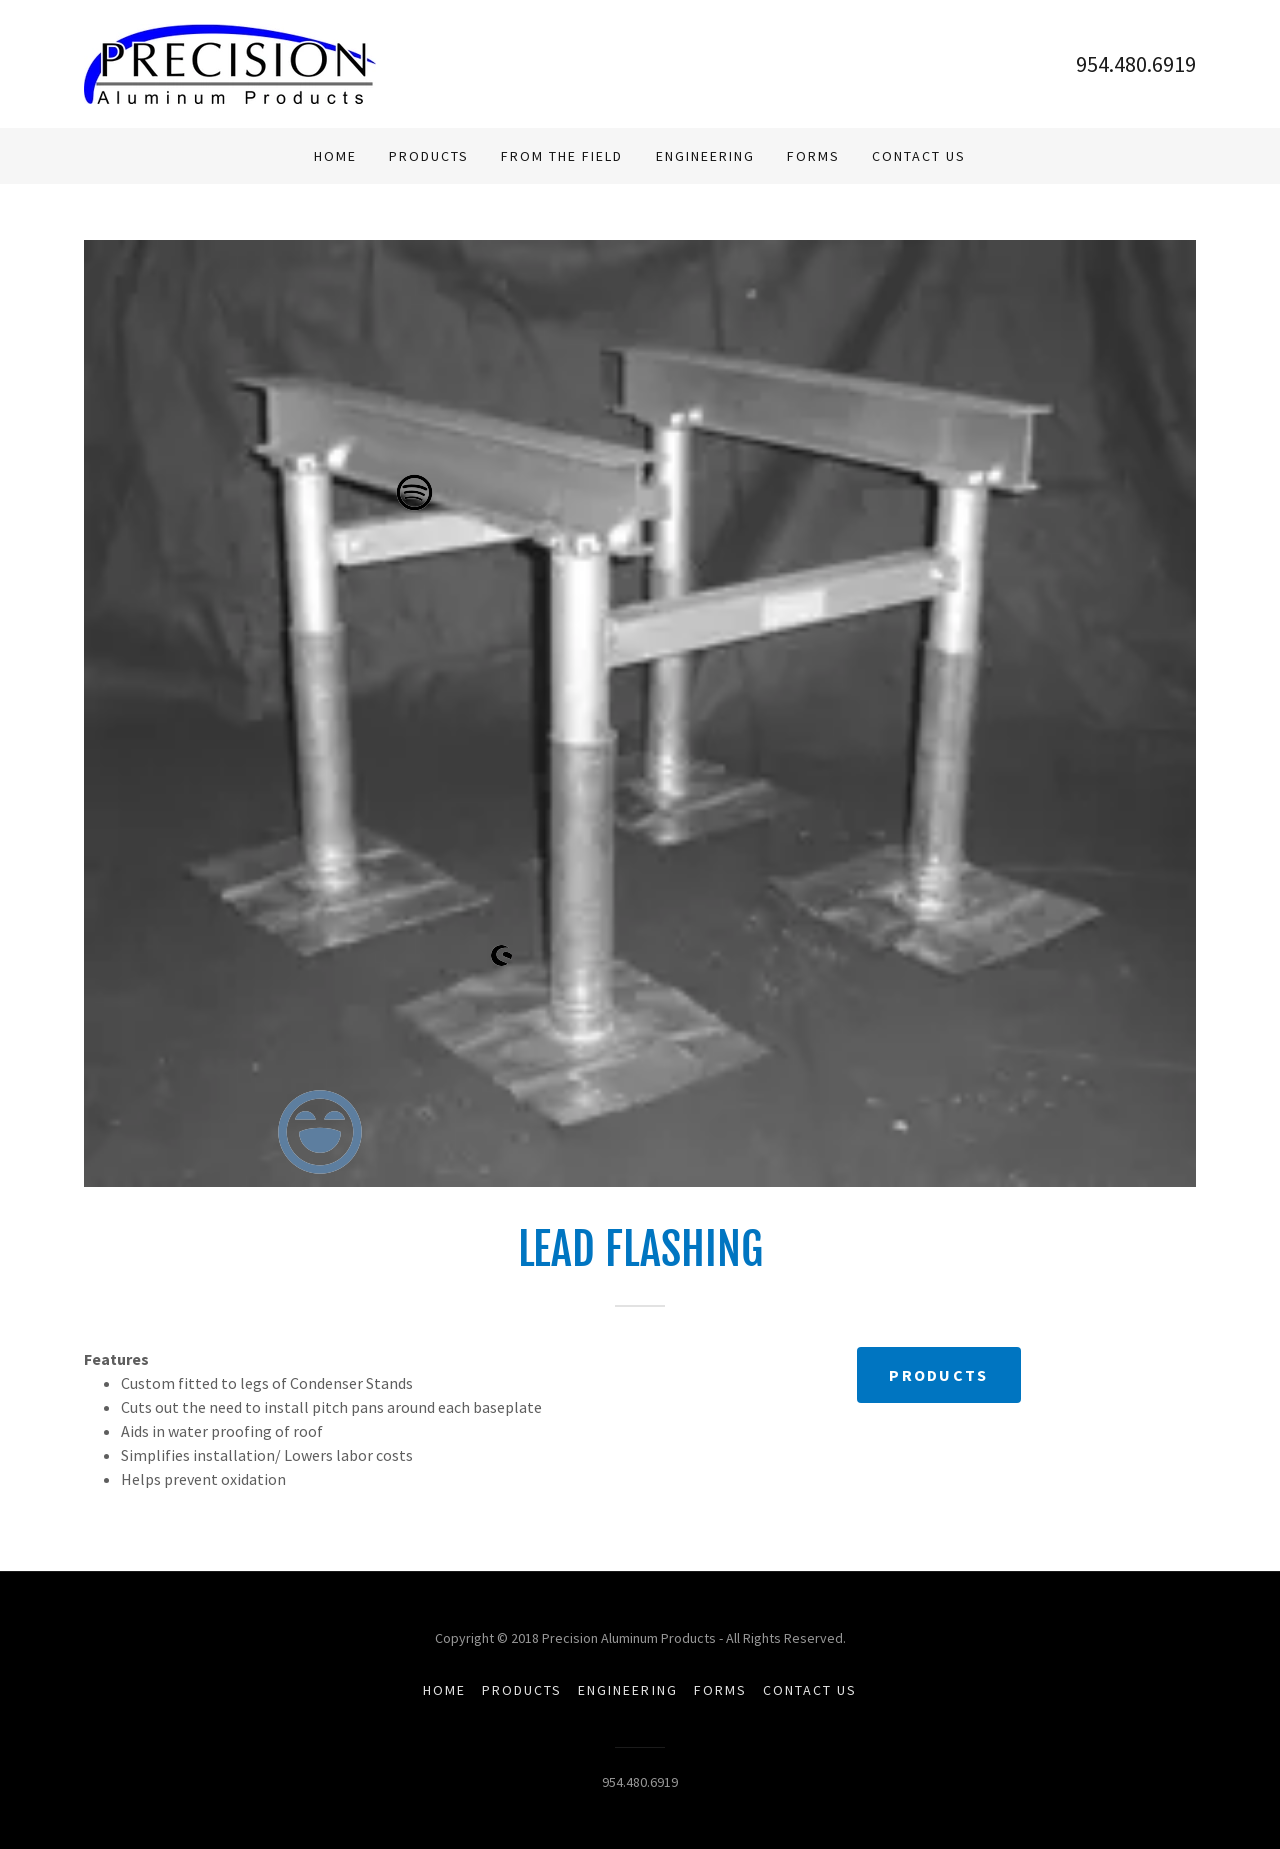  Describe the element at coordinates (320, 1132) in the screenshot. I see `add a laughing reaction to a message` at that location.